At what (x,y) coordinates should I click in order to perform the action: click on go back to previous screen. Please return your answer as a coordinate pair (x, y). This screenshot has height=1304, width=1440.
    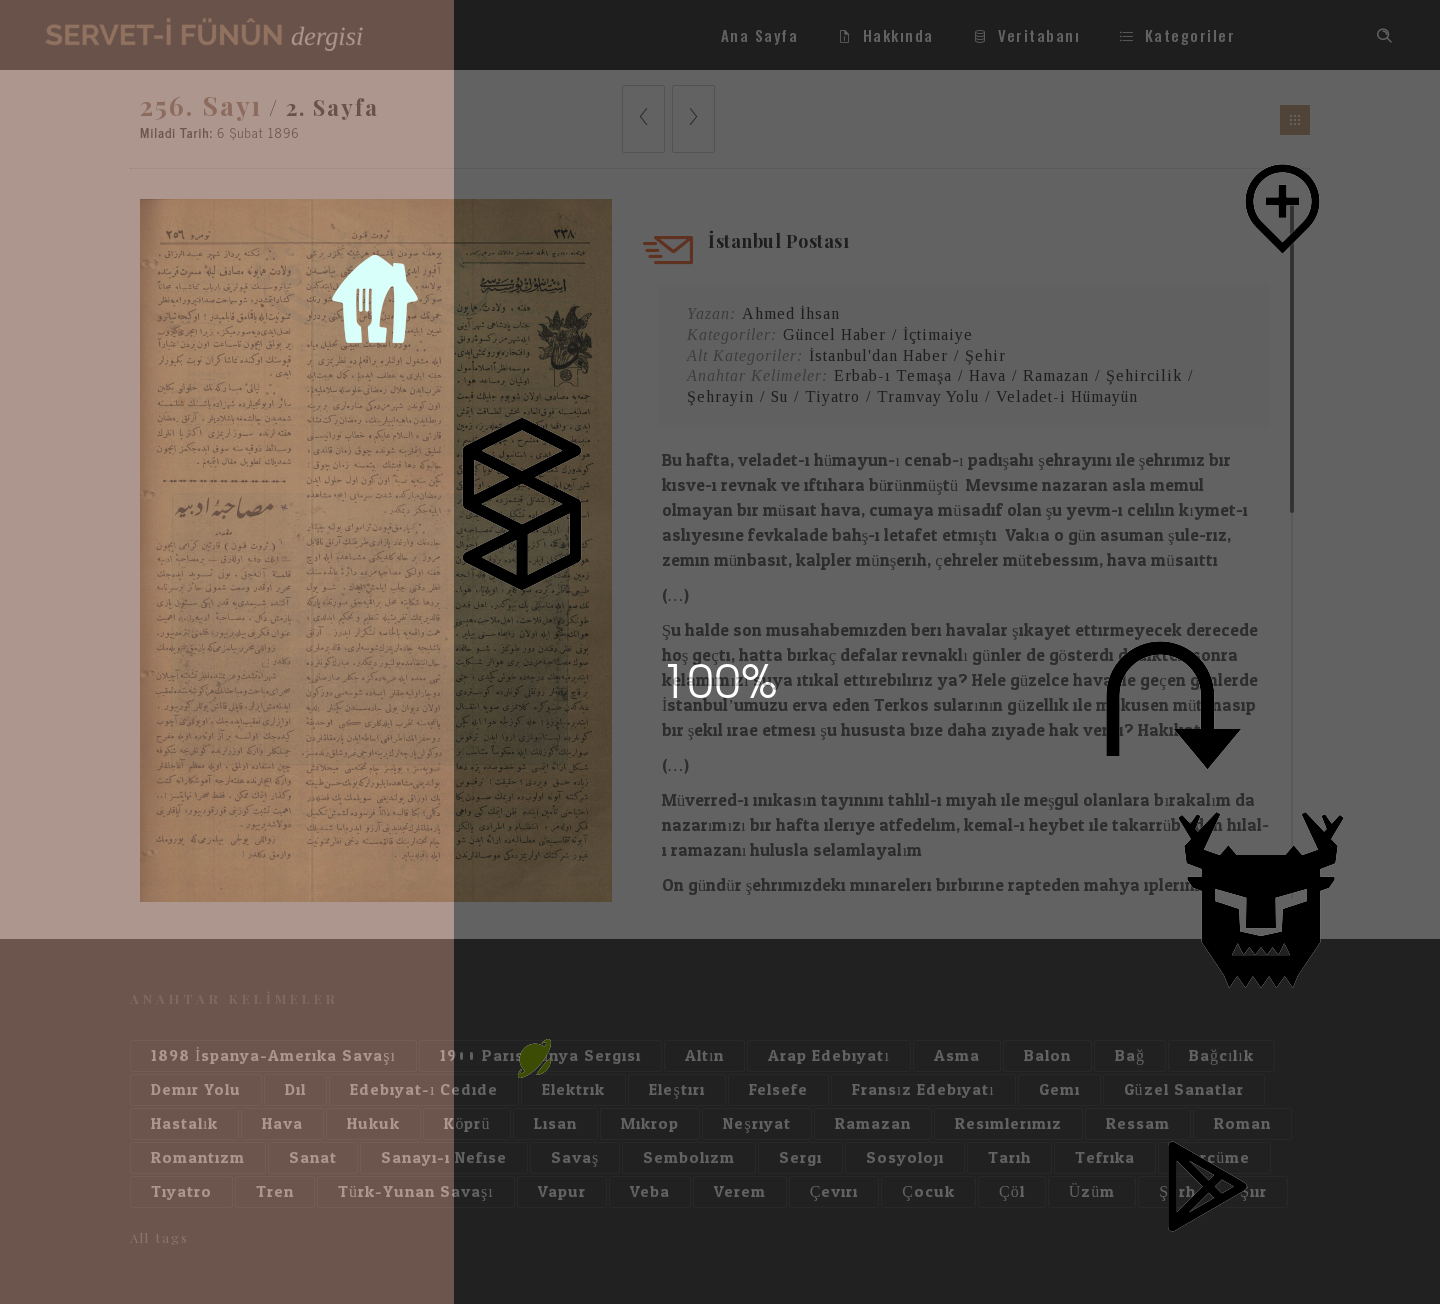
    Looking at the image, I should click on (1167, 702).